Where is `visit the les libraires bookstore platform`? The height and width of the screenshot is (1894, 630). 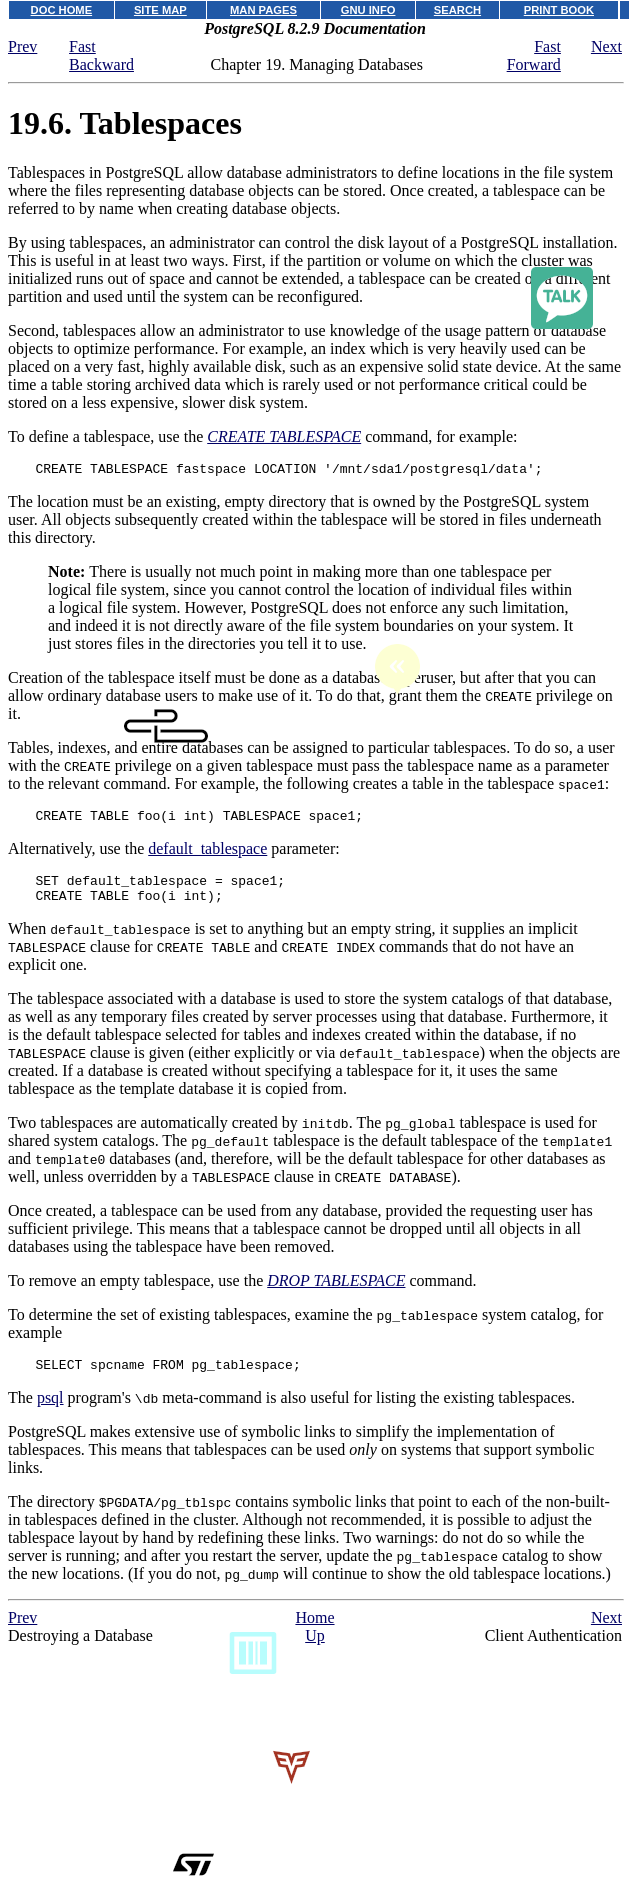 visit the les libraires bookstore platform is located at coordinates (397, 669).